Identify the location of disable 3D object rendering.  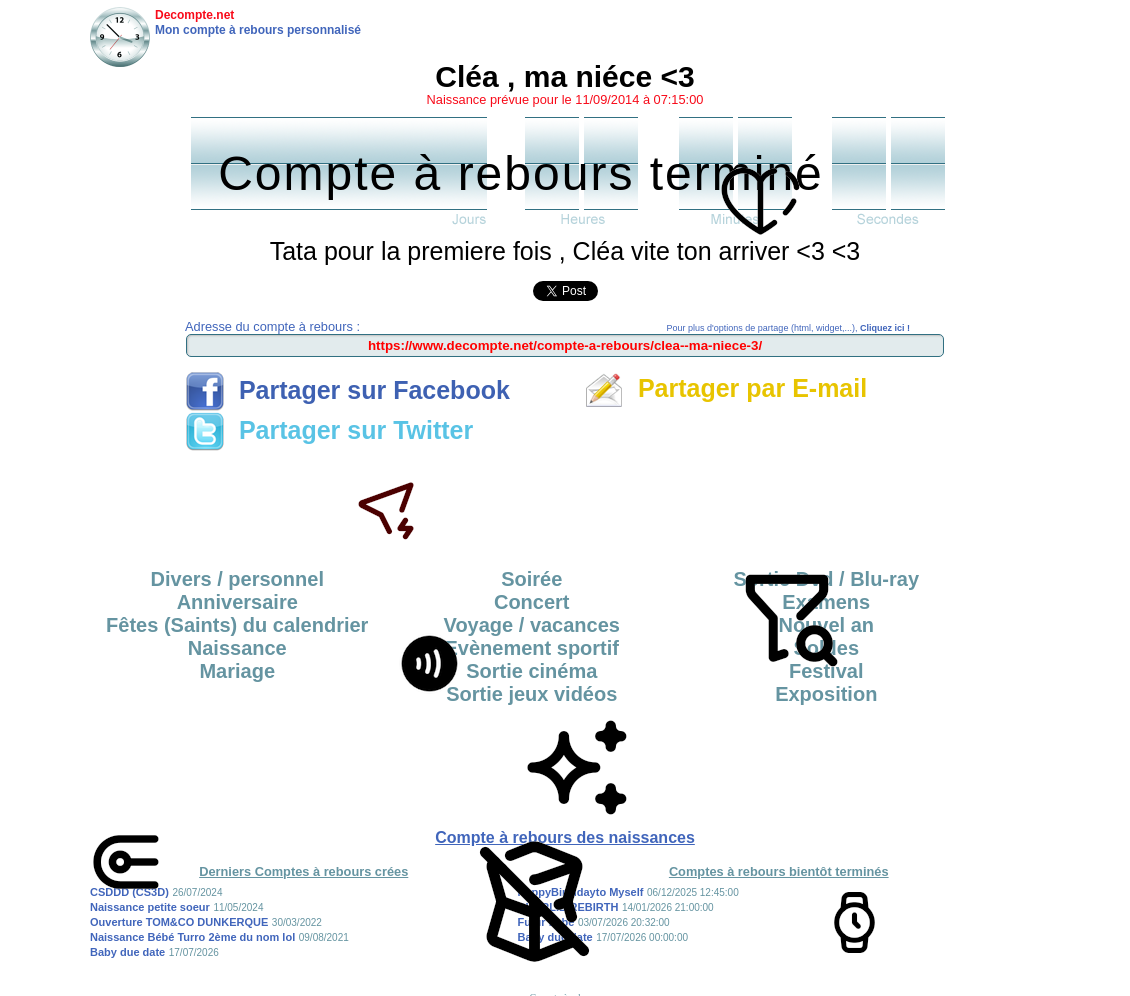
(534, 901).